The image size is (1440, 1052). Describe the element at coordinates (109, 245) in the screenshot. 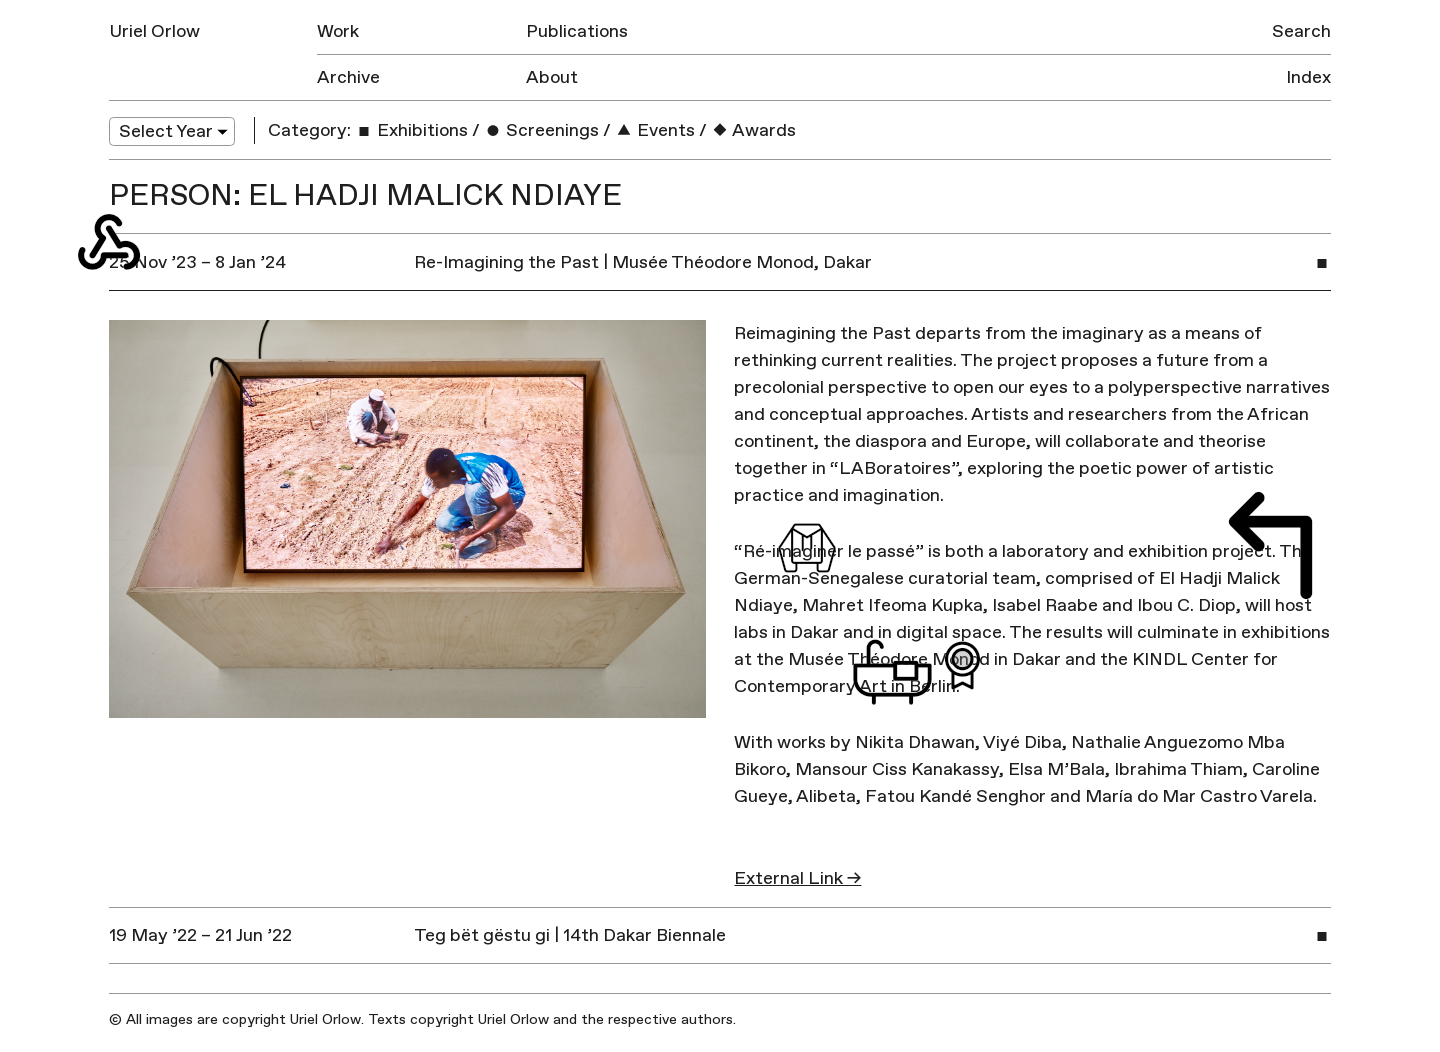

I see `configure webhook integrations` at that location.